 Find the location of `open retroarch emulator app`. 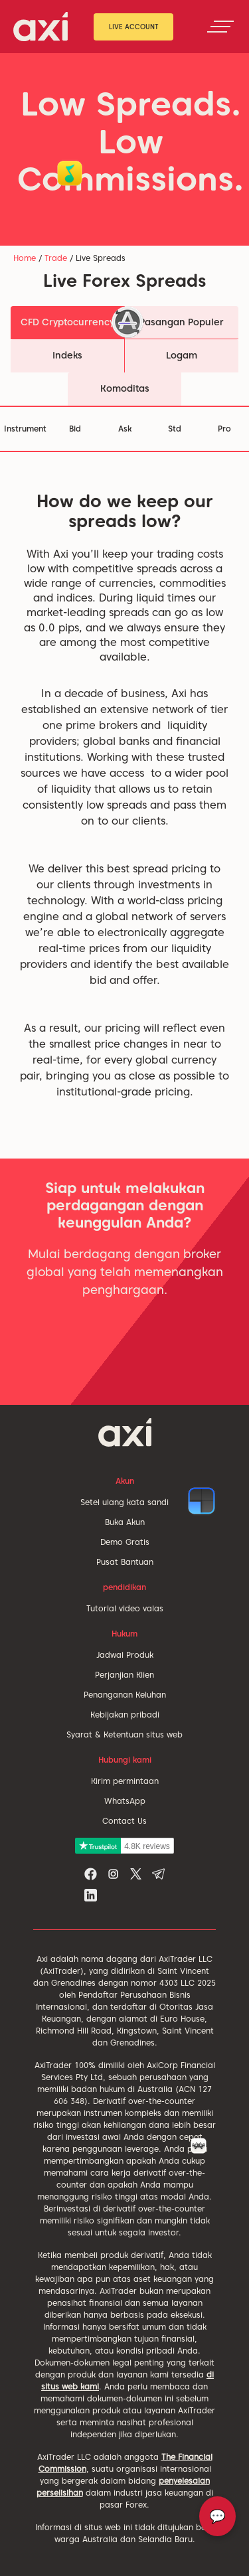

open retroarch emulator app is located at coordinates (199, 2146).